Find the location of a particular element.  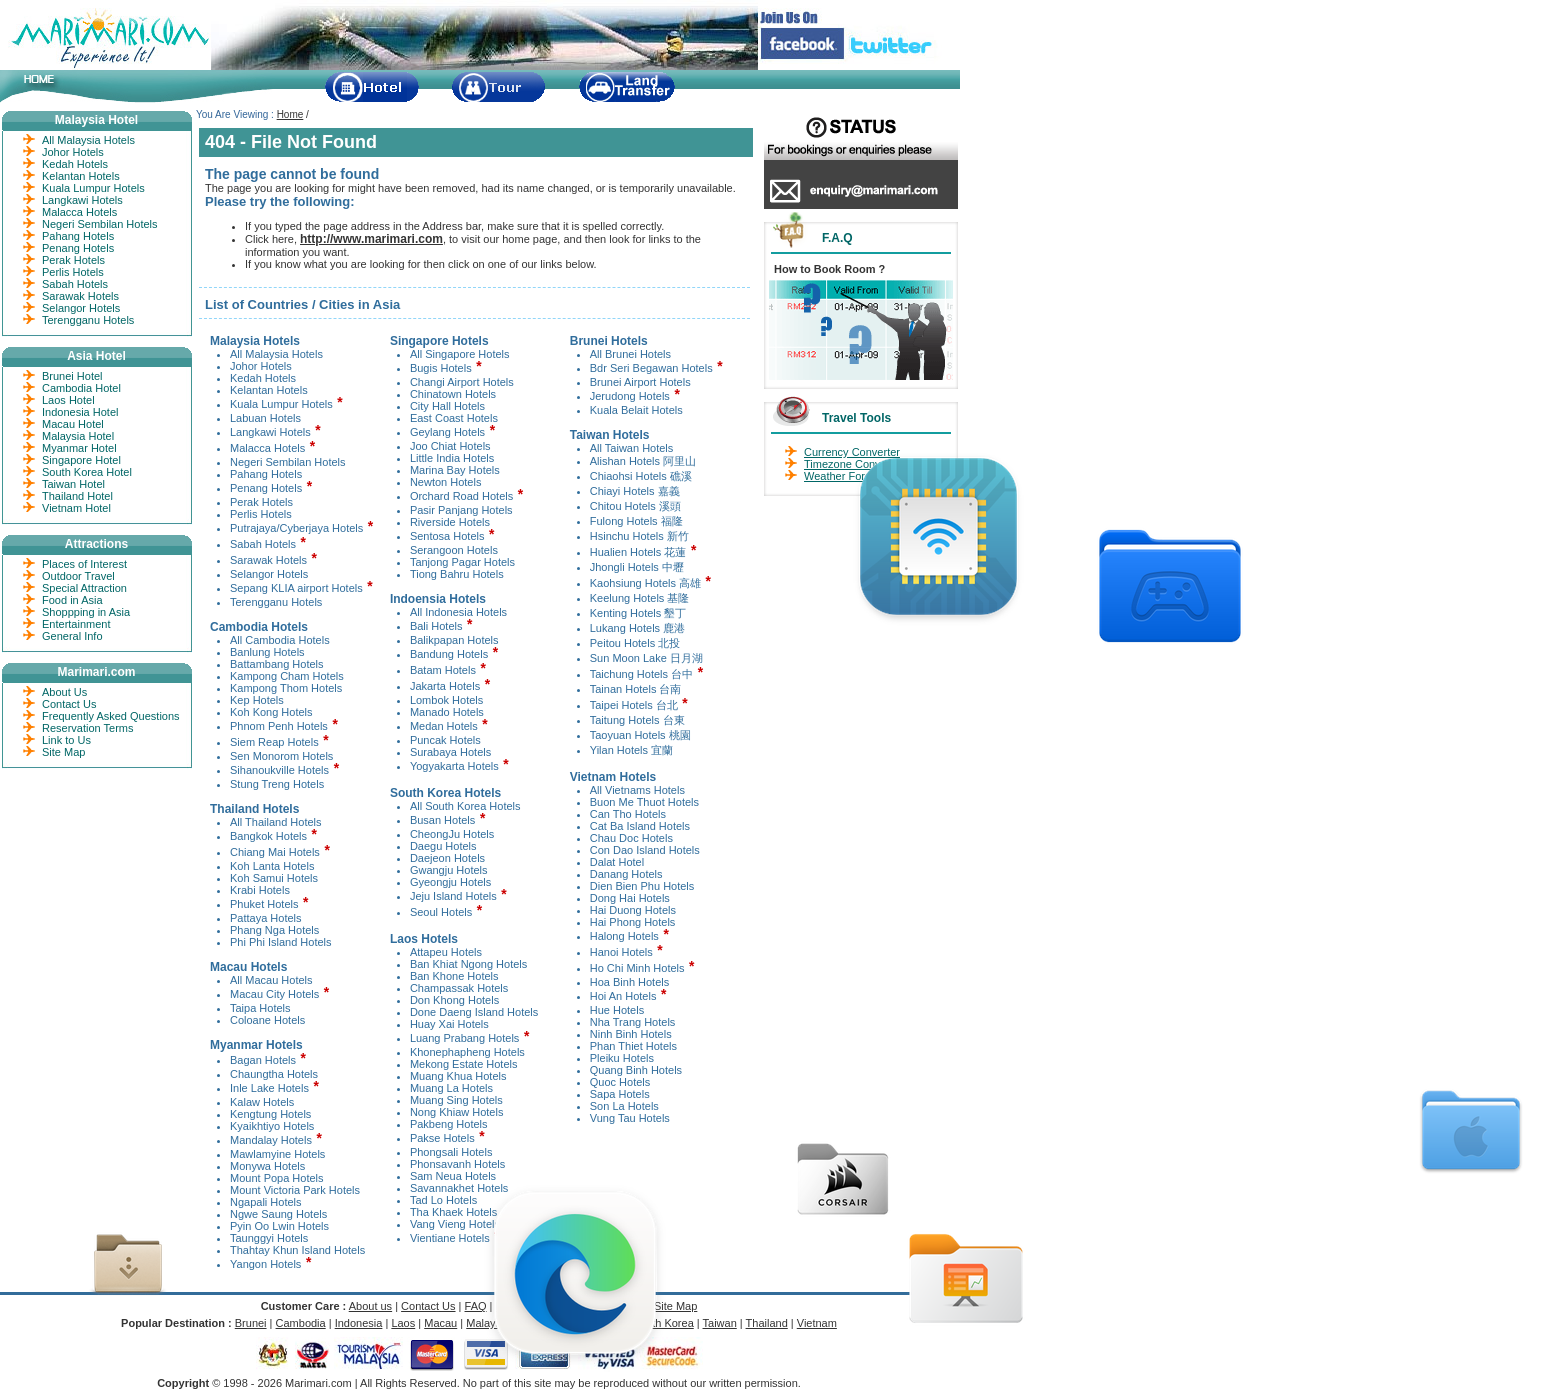

open folder containing LibreOffice Impress presentations is located at coordinates (965, 1281).